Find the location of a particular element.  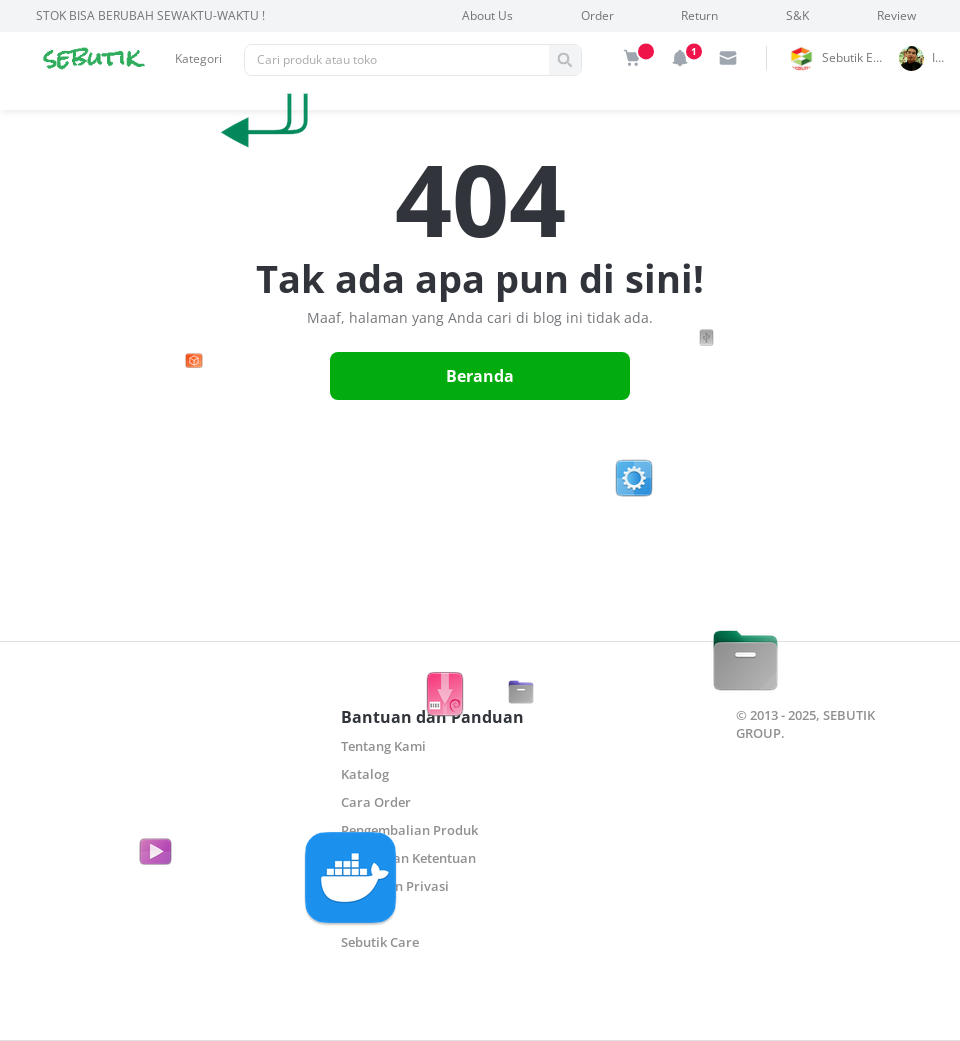

open media player application is located at coordinates (155, 851).